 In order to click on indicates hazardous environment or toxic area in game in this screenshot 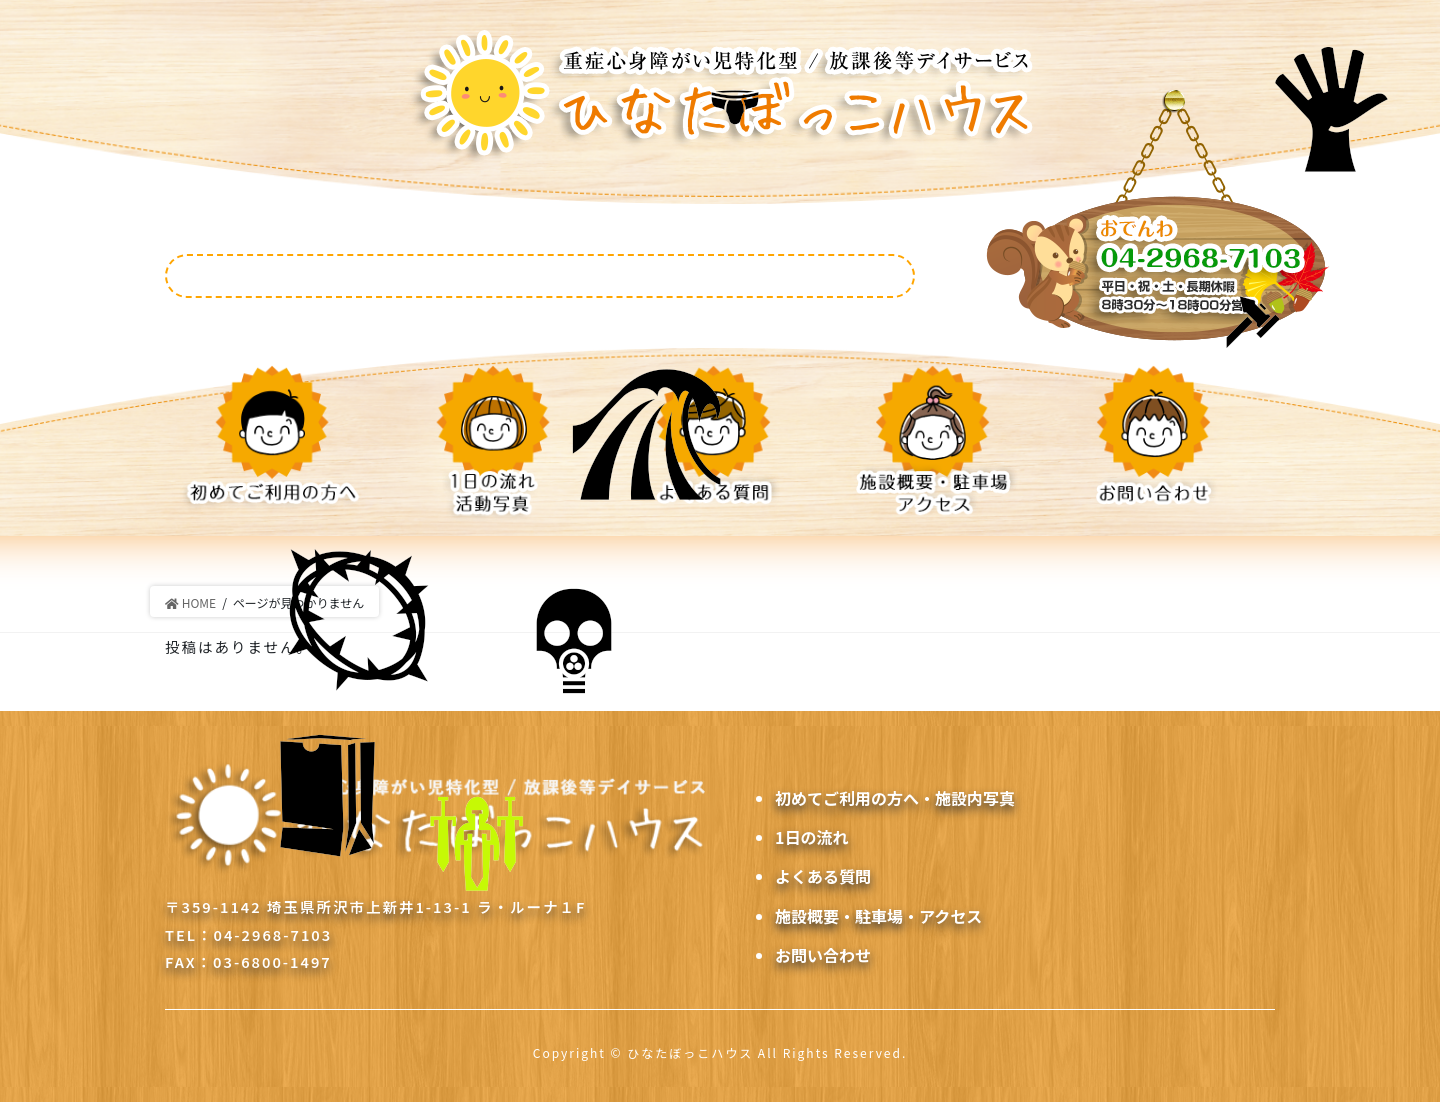, I will do `click(574, 641)`.